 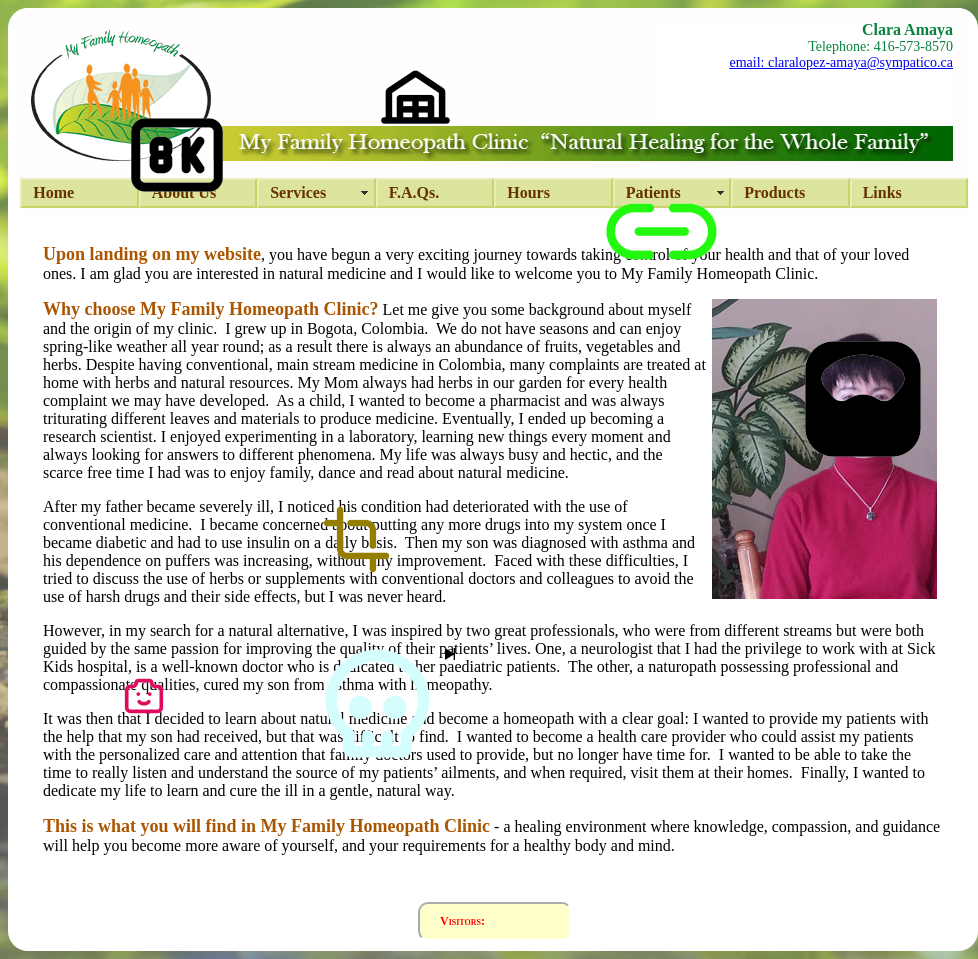 What do you see at coordinates (415, 100) in the screenshot?
I see `access garage or parking settings` at bounding box center [415, 100].